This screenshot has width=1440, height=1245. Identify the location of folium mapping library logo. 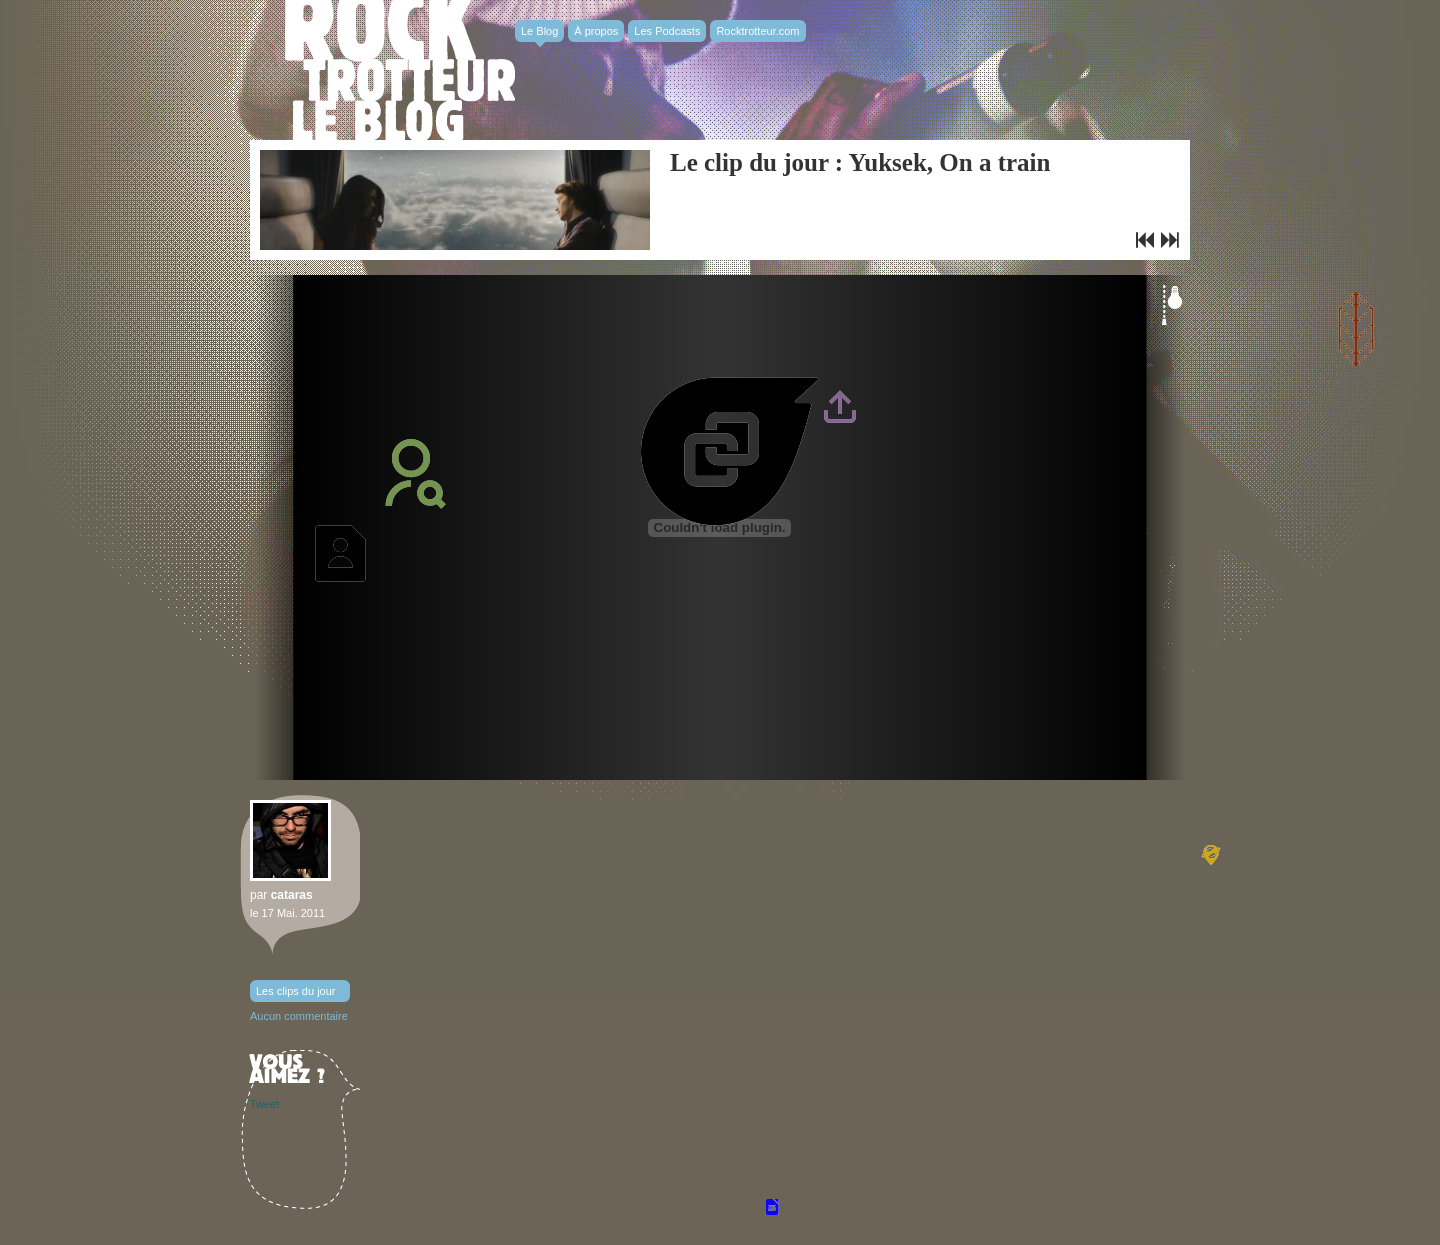
(1356, 329).